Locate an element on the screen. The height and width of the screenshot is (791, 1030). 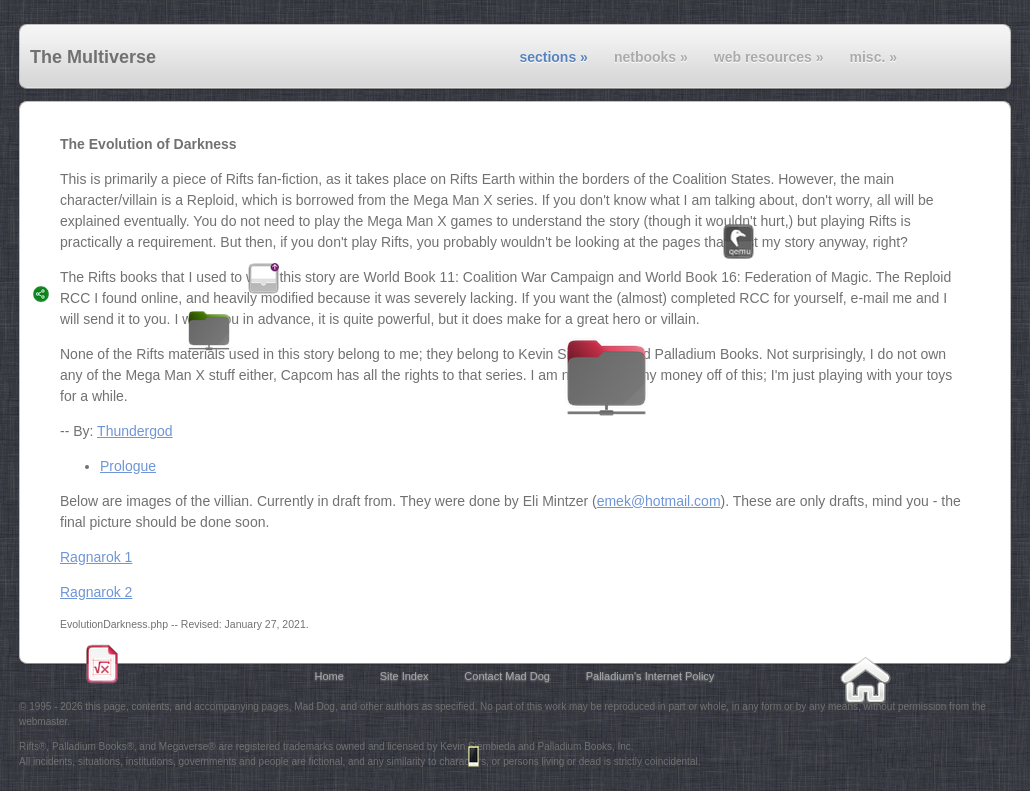
view outgoing mail queue is located at coordinates (263, 278).